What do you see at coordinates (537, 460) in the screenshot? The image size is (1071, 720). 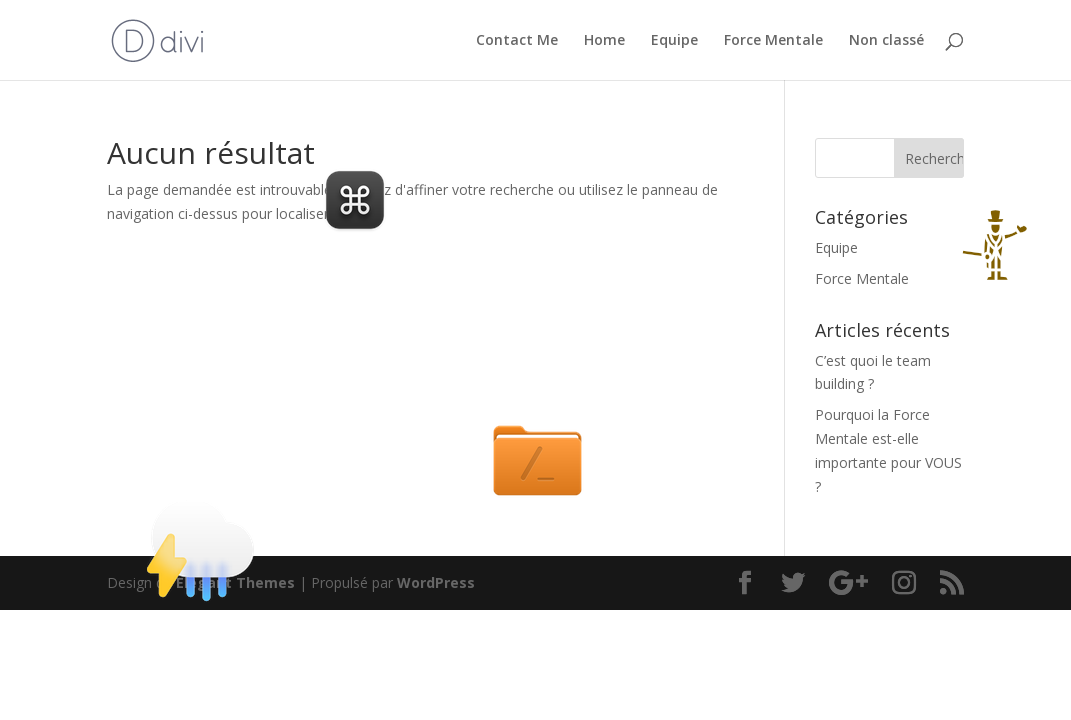 I see `access the root directory` at bounding box center [537, 460].